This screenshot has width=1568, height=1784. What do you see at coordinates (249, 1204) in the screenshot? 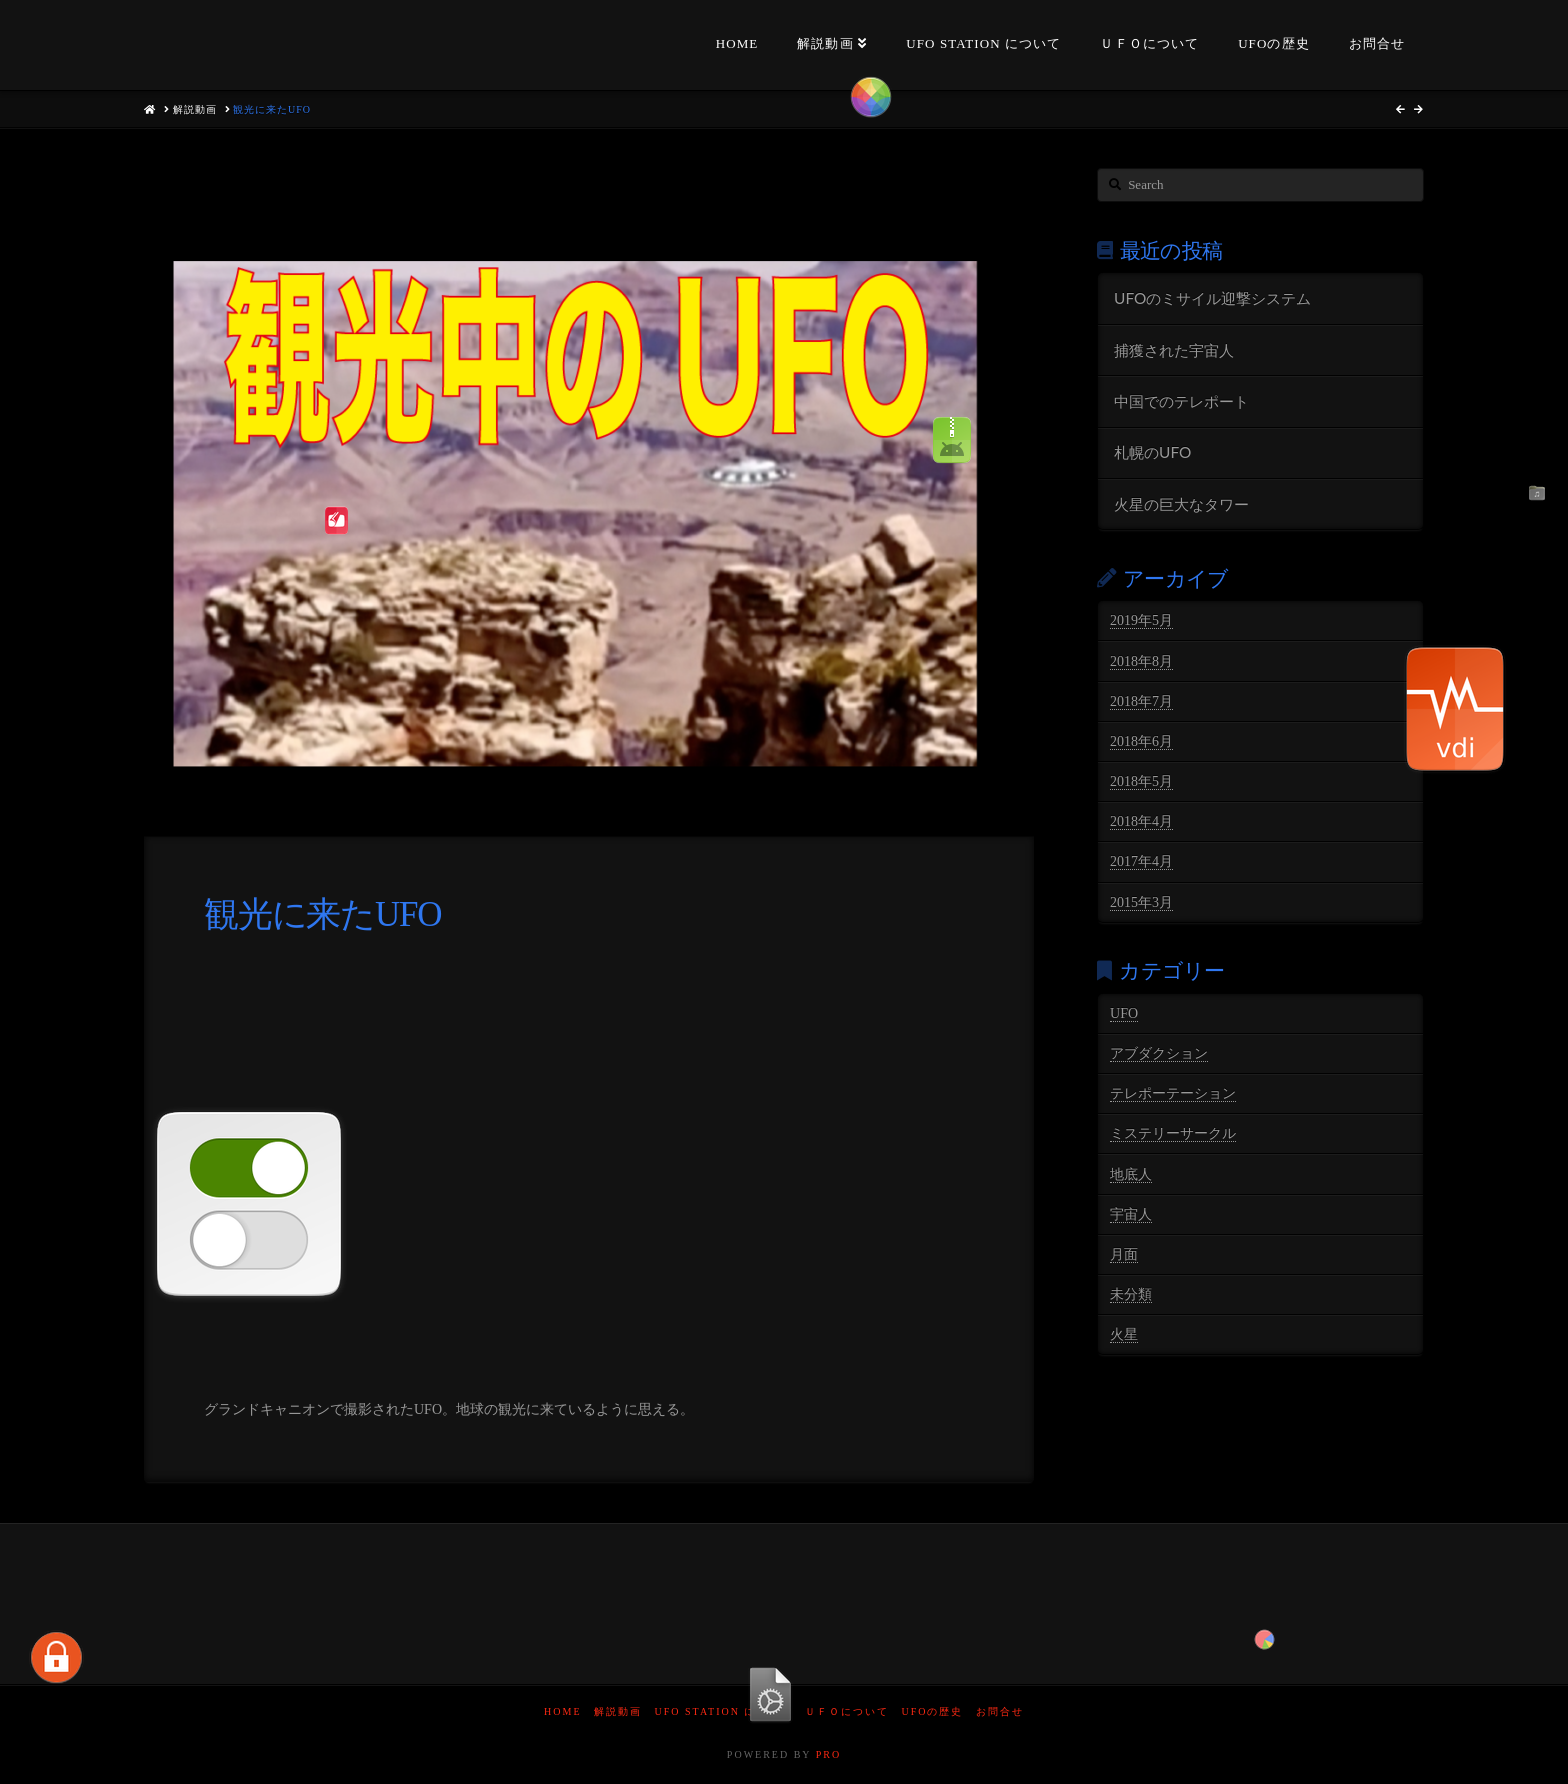
I see `open system settings or preferences` at bounding box center [249, 1204].